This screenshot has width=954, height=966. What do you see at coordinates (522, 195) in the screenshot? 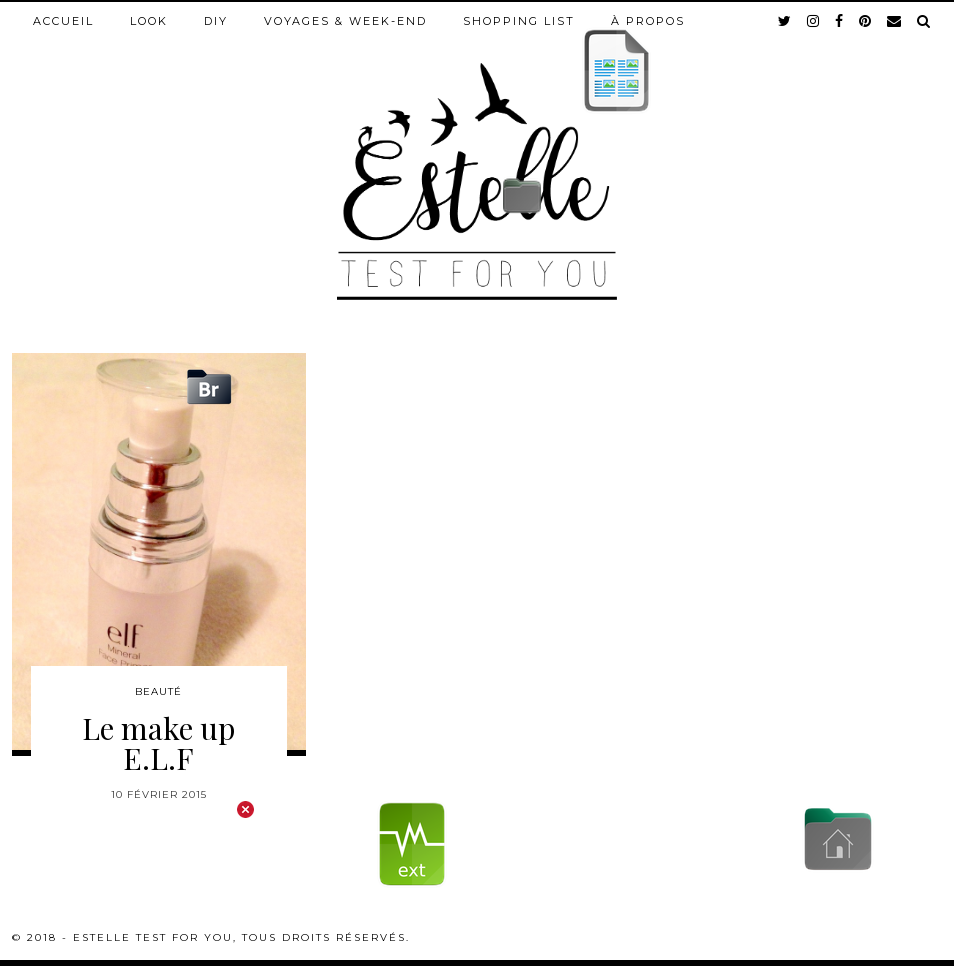
I see `open a folder to view its contents` at bounding box center [522, 195].